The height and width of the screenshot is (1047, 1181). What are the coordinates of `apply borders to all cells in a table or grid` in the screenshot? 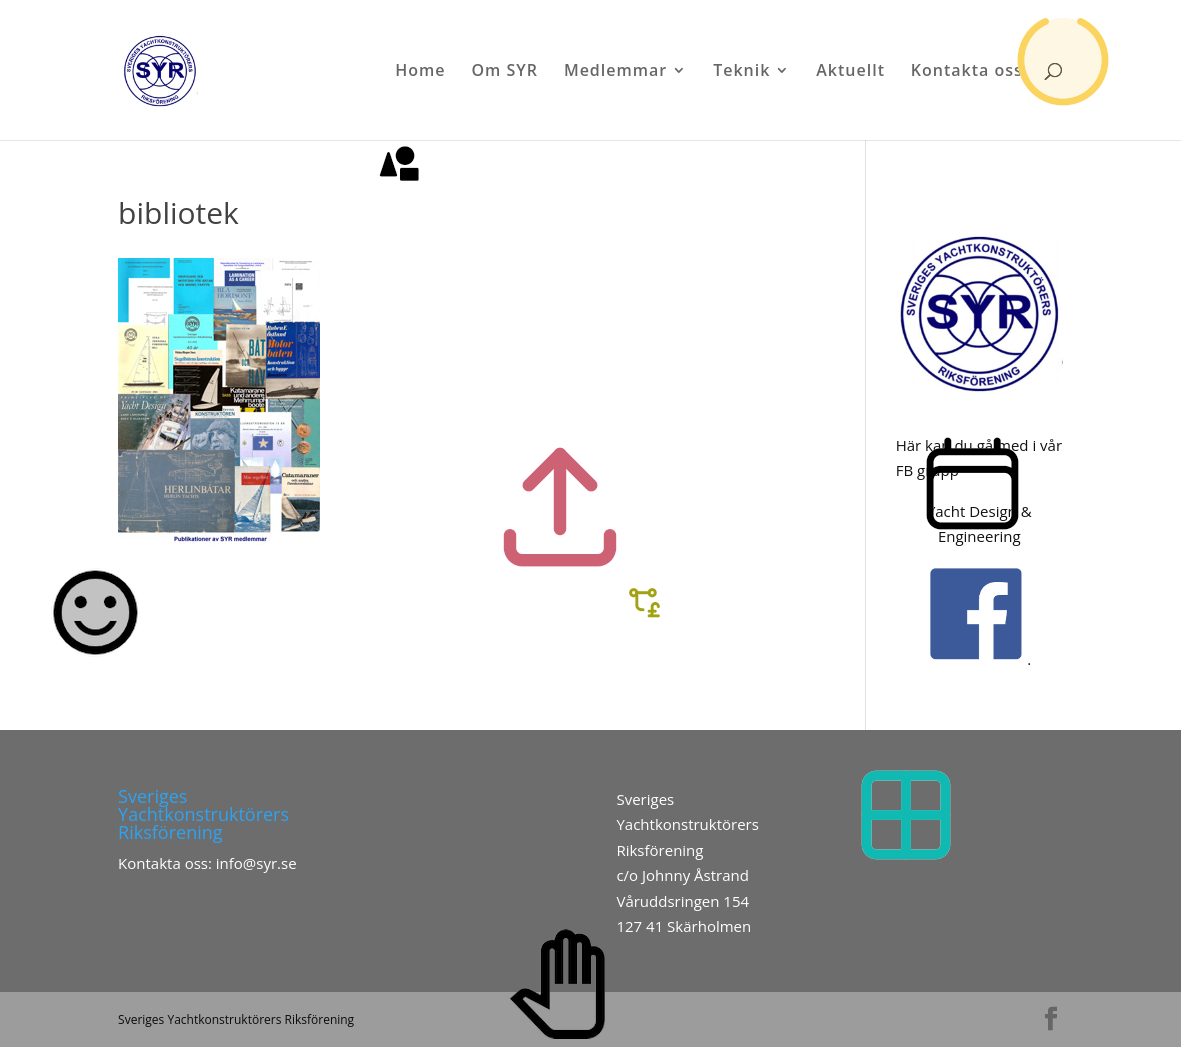 It's located at (906, 815).